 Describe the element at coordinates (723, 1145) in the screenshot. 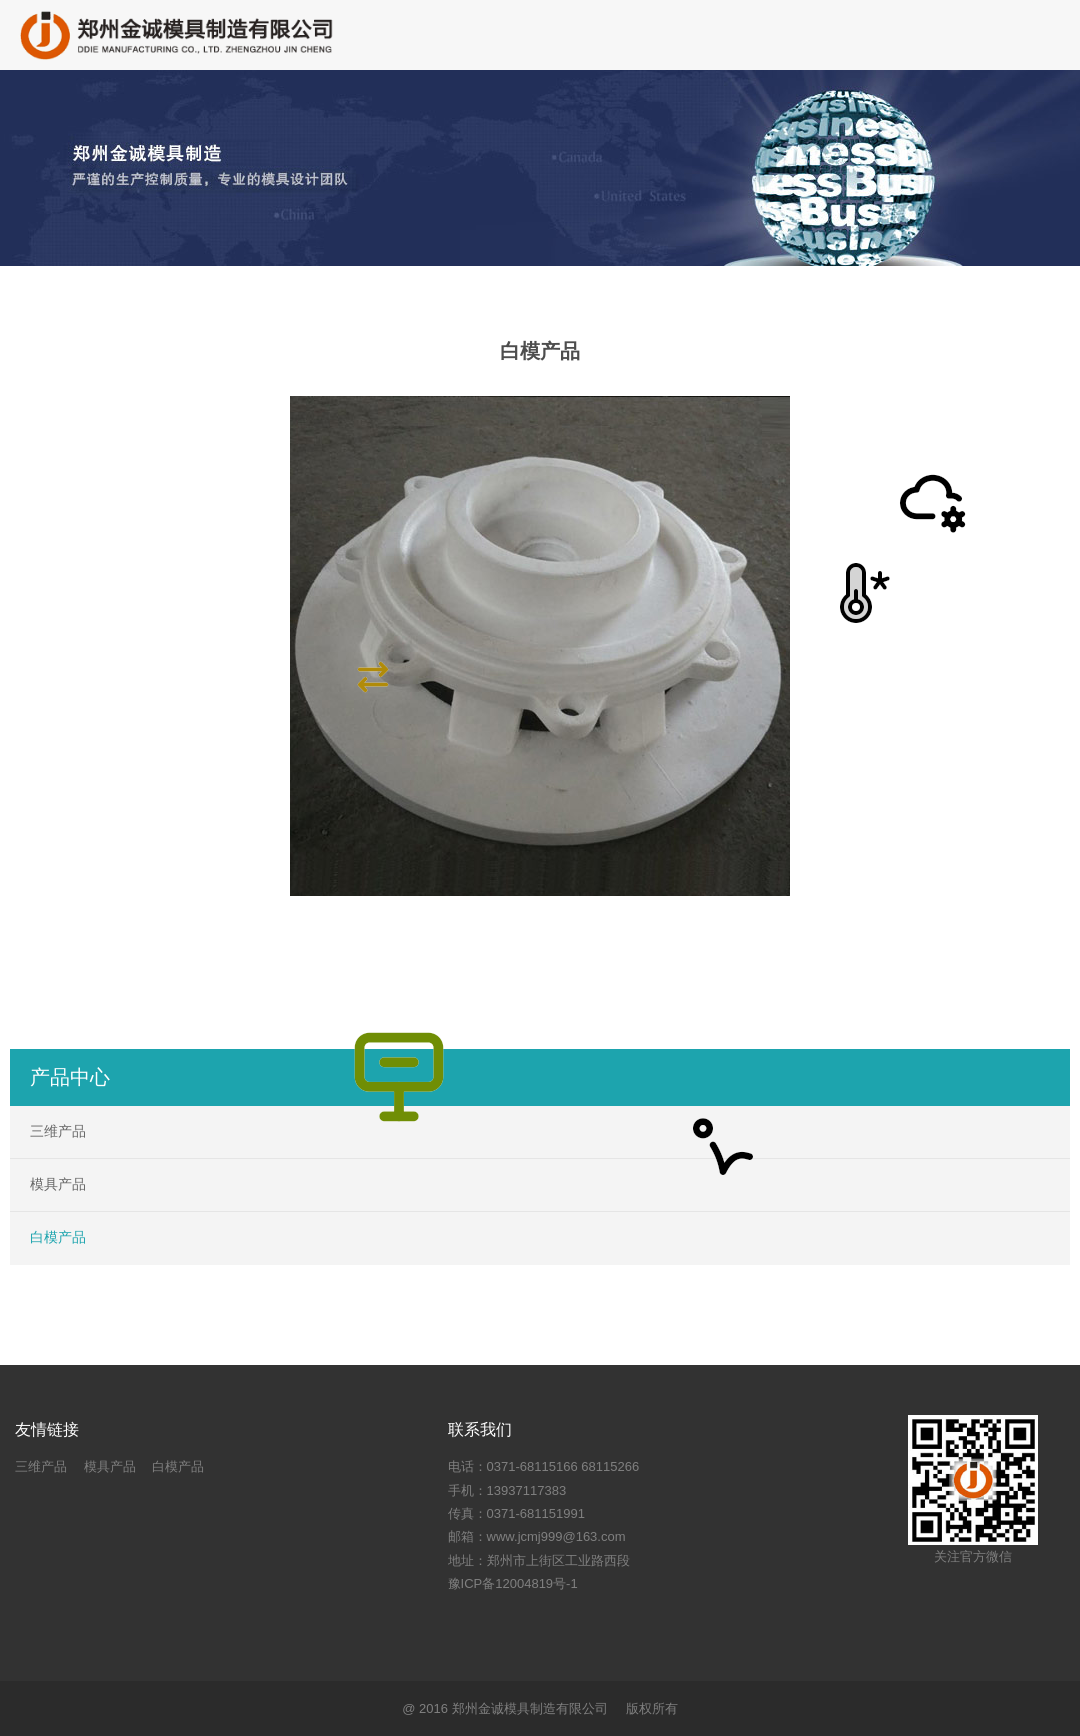

I see `undo or go back to previous state` at that location.